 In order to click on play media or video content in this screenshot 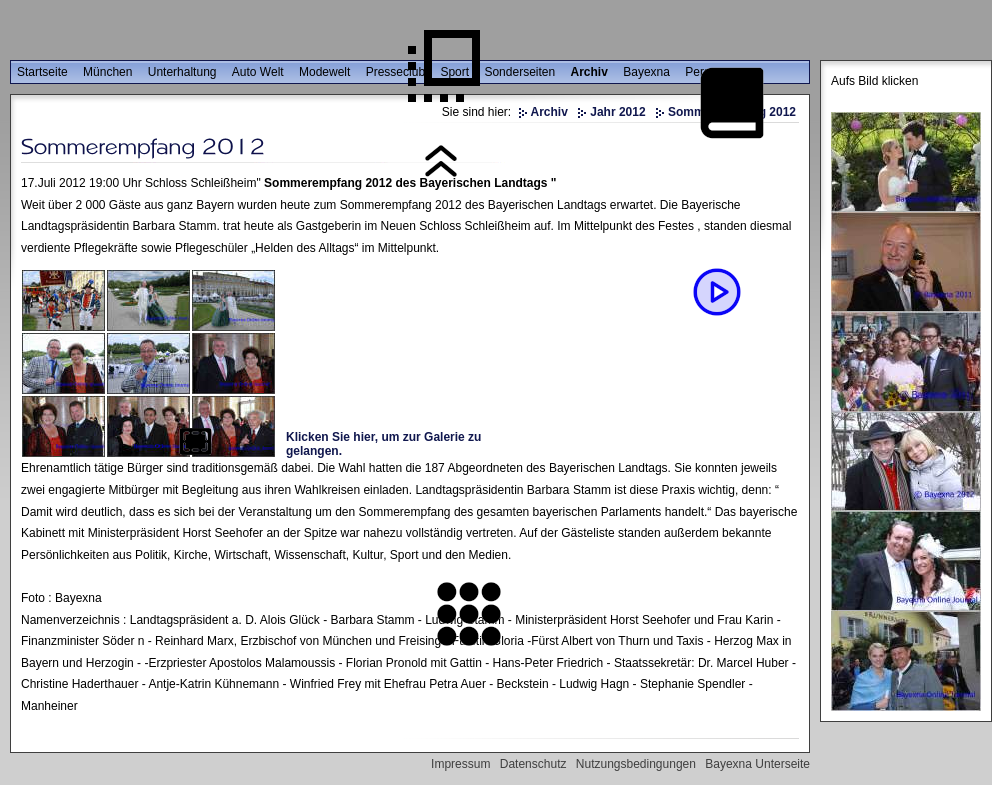, I will do `click(717, 292)`.